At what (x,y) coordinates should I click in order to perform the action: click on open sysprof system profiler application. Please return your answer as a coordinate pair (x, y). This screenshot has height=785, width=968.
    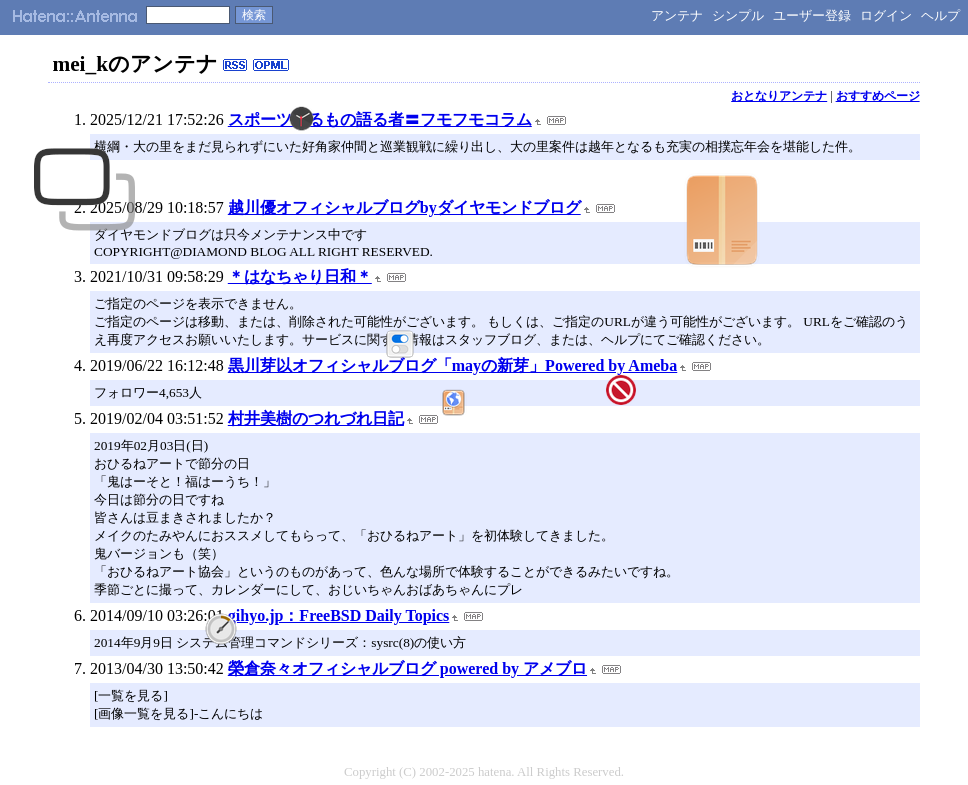
    Looking at the image, I should click on (221, 629).